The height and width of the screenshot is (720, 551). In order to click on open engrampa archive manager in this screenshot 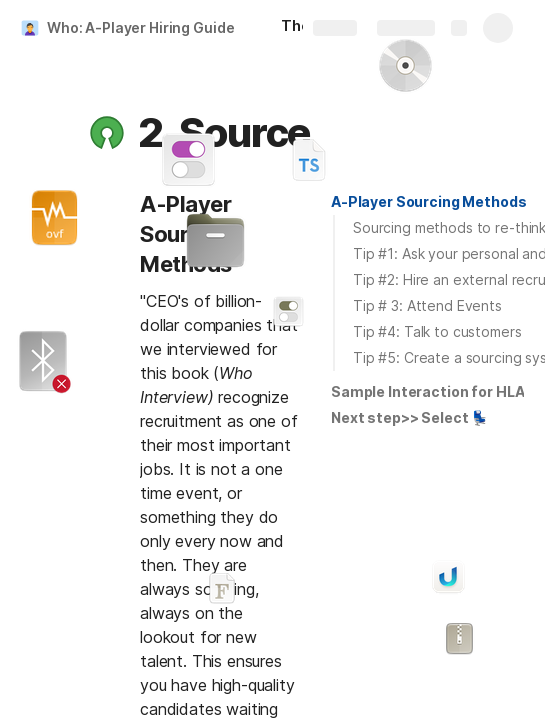, I will do `click(459, 638)`.